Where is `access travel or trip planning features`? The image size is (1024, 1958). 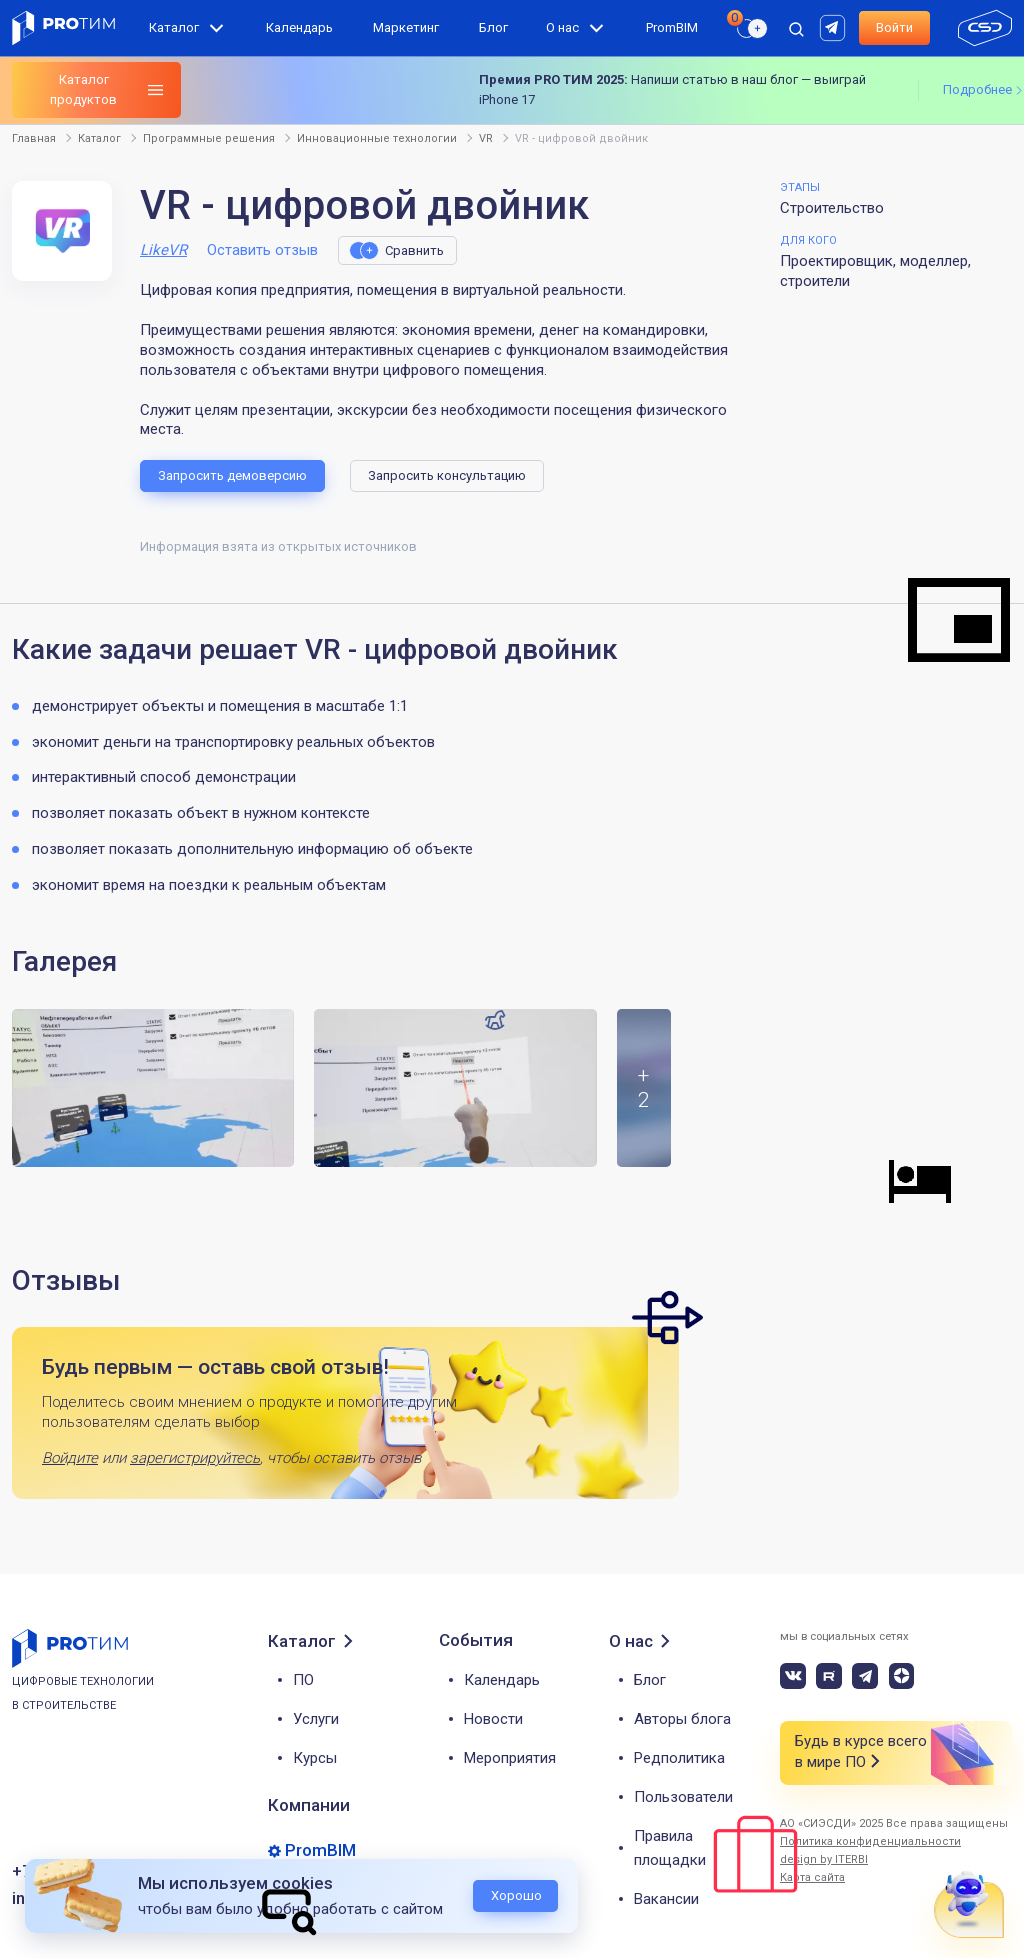 access travel or trip planning features is located at coordinates (755, 1857).